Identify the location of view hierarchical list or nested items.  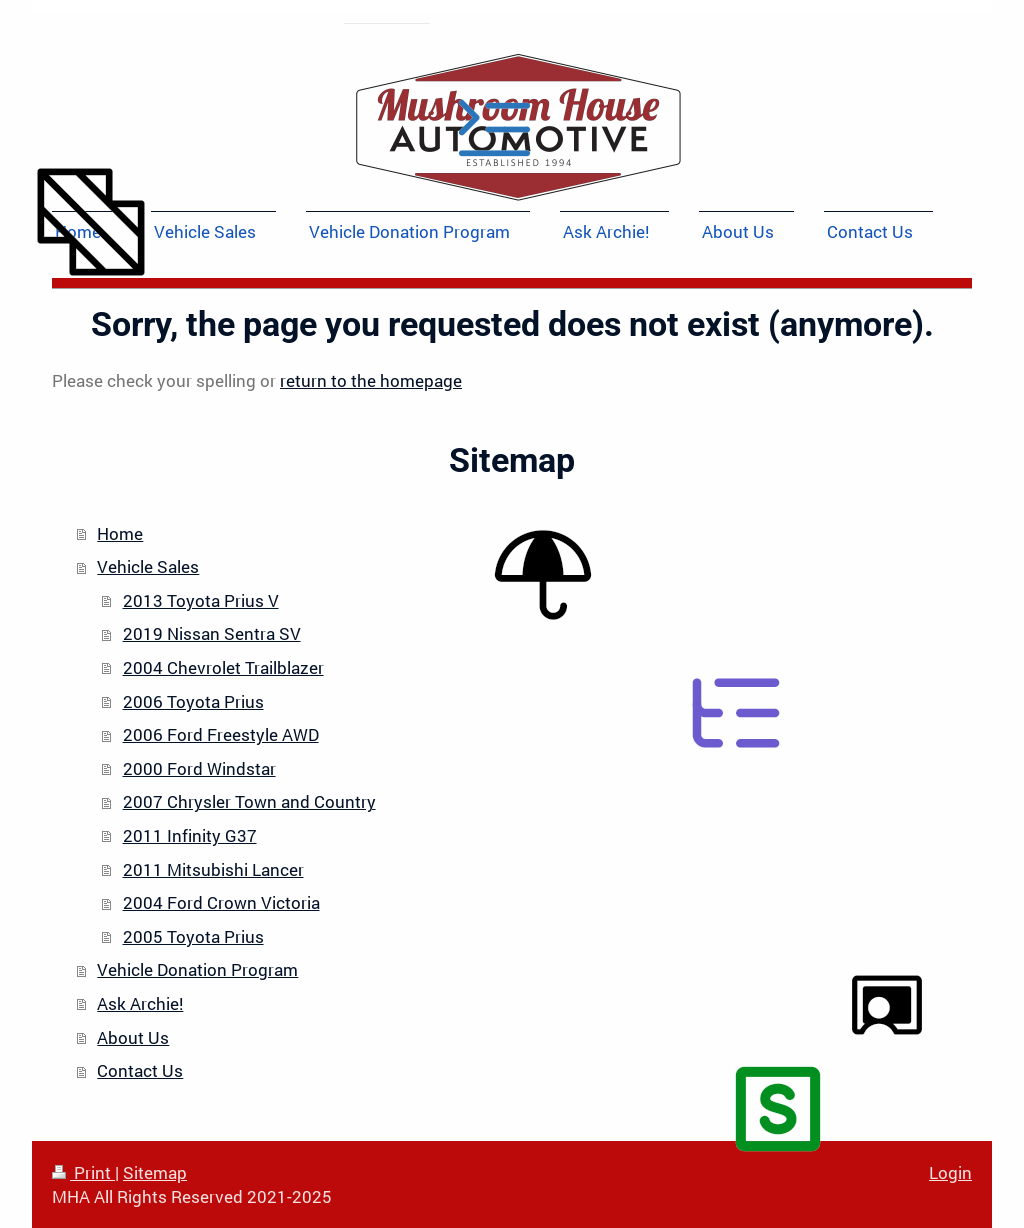
(736, 713).